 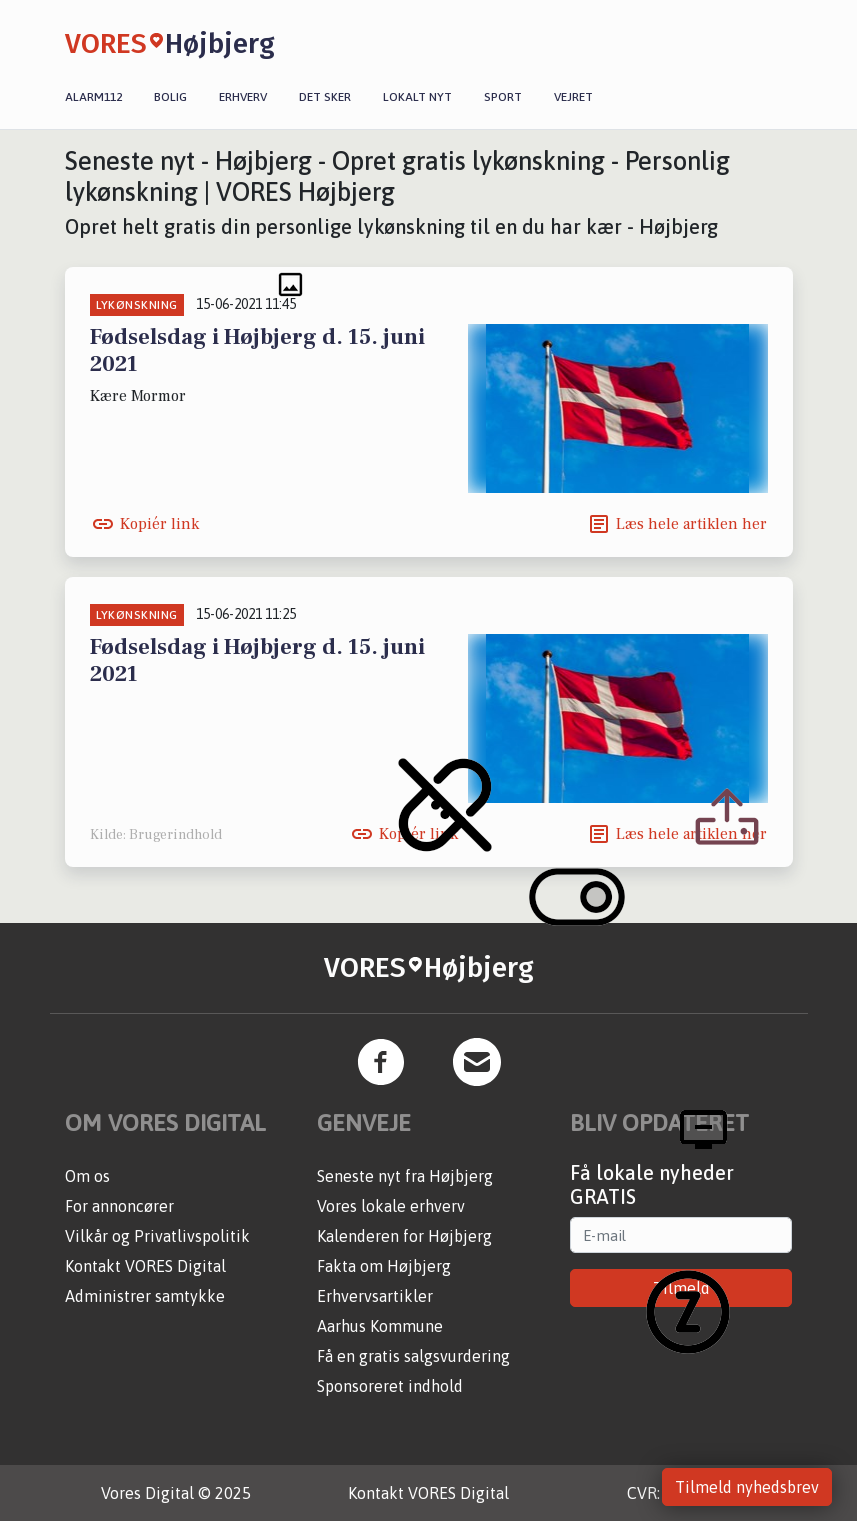 What do you see at coordinates (577, 897) in the screenshot?
I see `toggle switch in the "on" or enabled position` at bounding box center [577, 897].